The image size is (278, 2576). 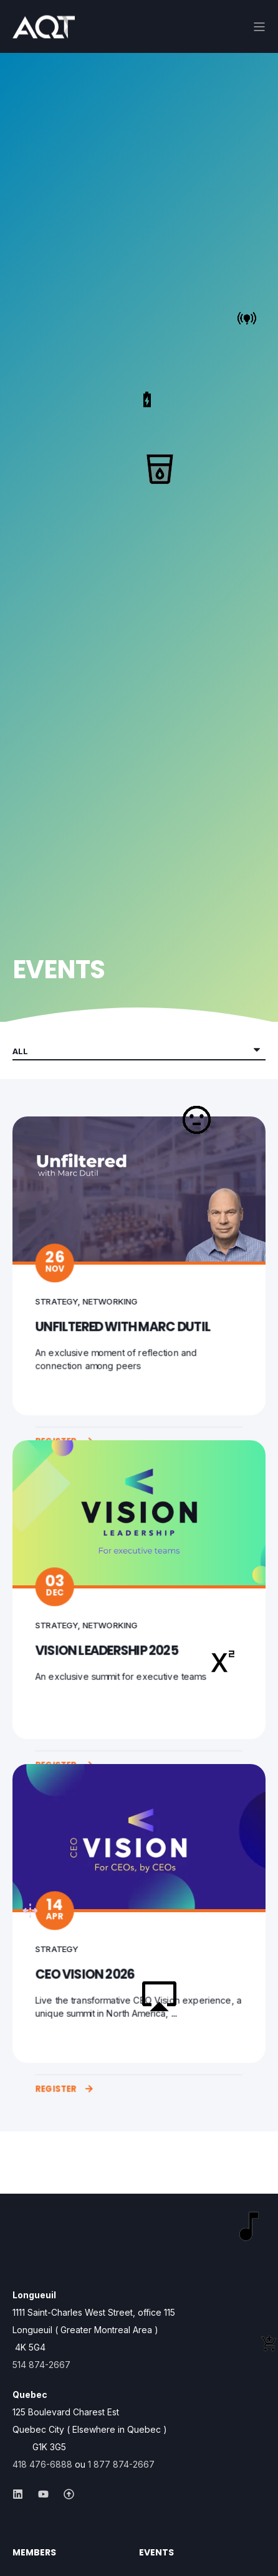 What do you see at coordinates (147, 400) in the screenshot?
I see `indicates battery is fully charged while connected to power` at bounding box center [147, 400].